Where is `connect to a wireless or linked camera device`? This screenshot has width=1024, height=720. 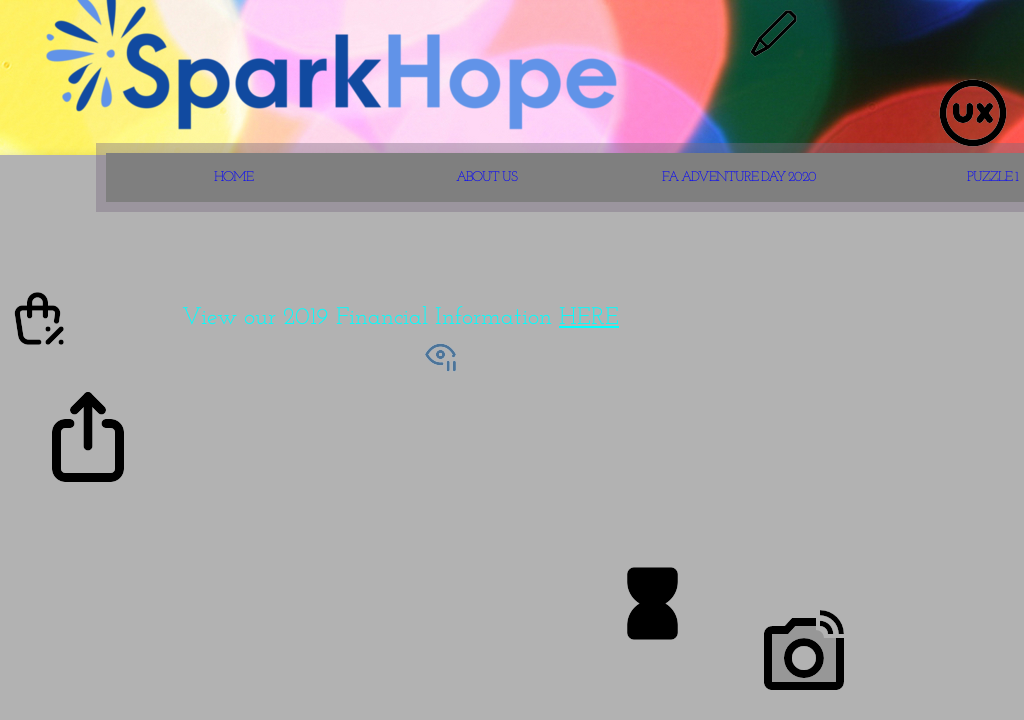 connect to a wireless or linked camera device is located at coordinates (804, 650).